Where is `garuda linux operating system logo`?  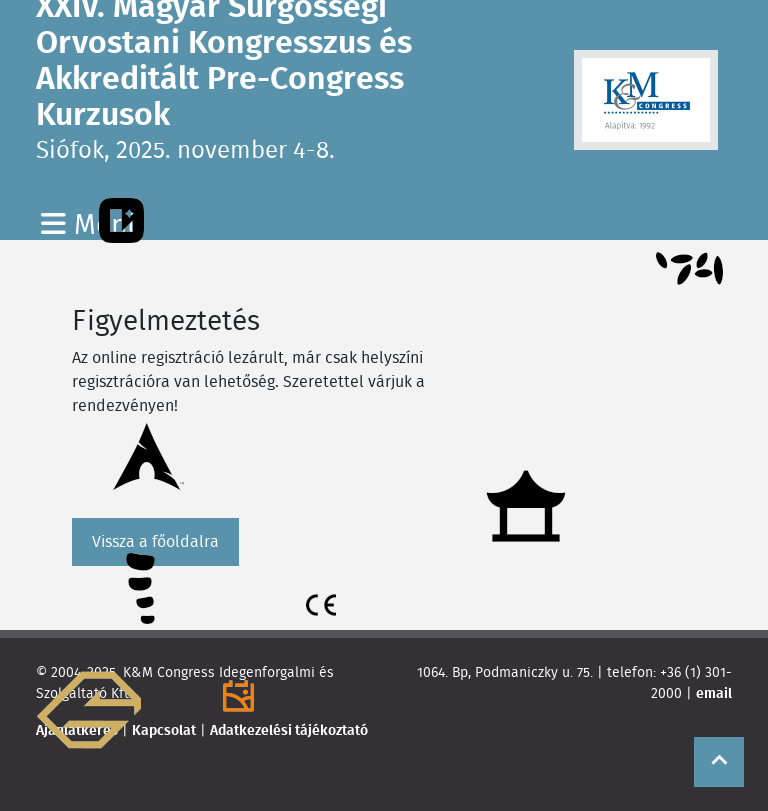 garuda linux operating system logo is located at coordinates (89, 710).